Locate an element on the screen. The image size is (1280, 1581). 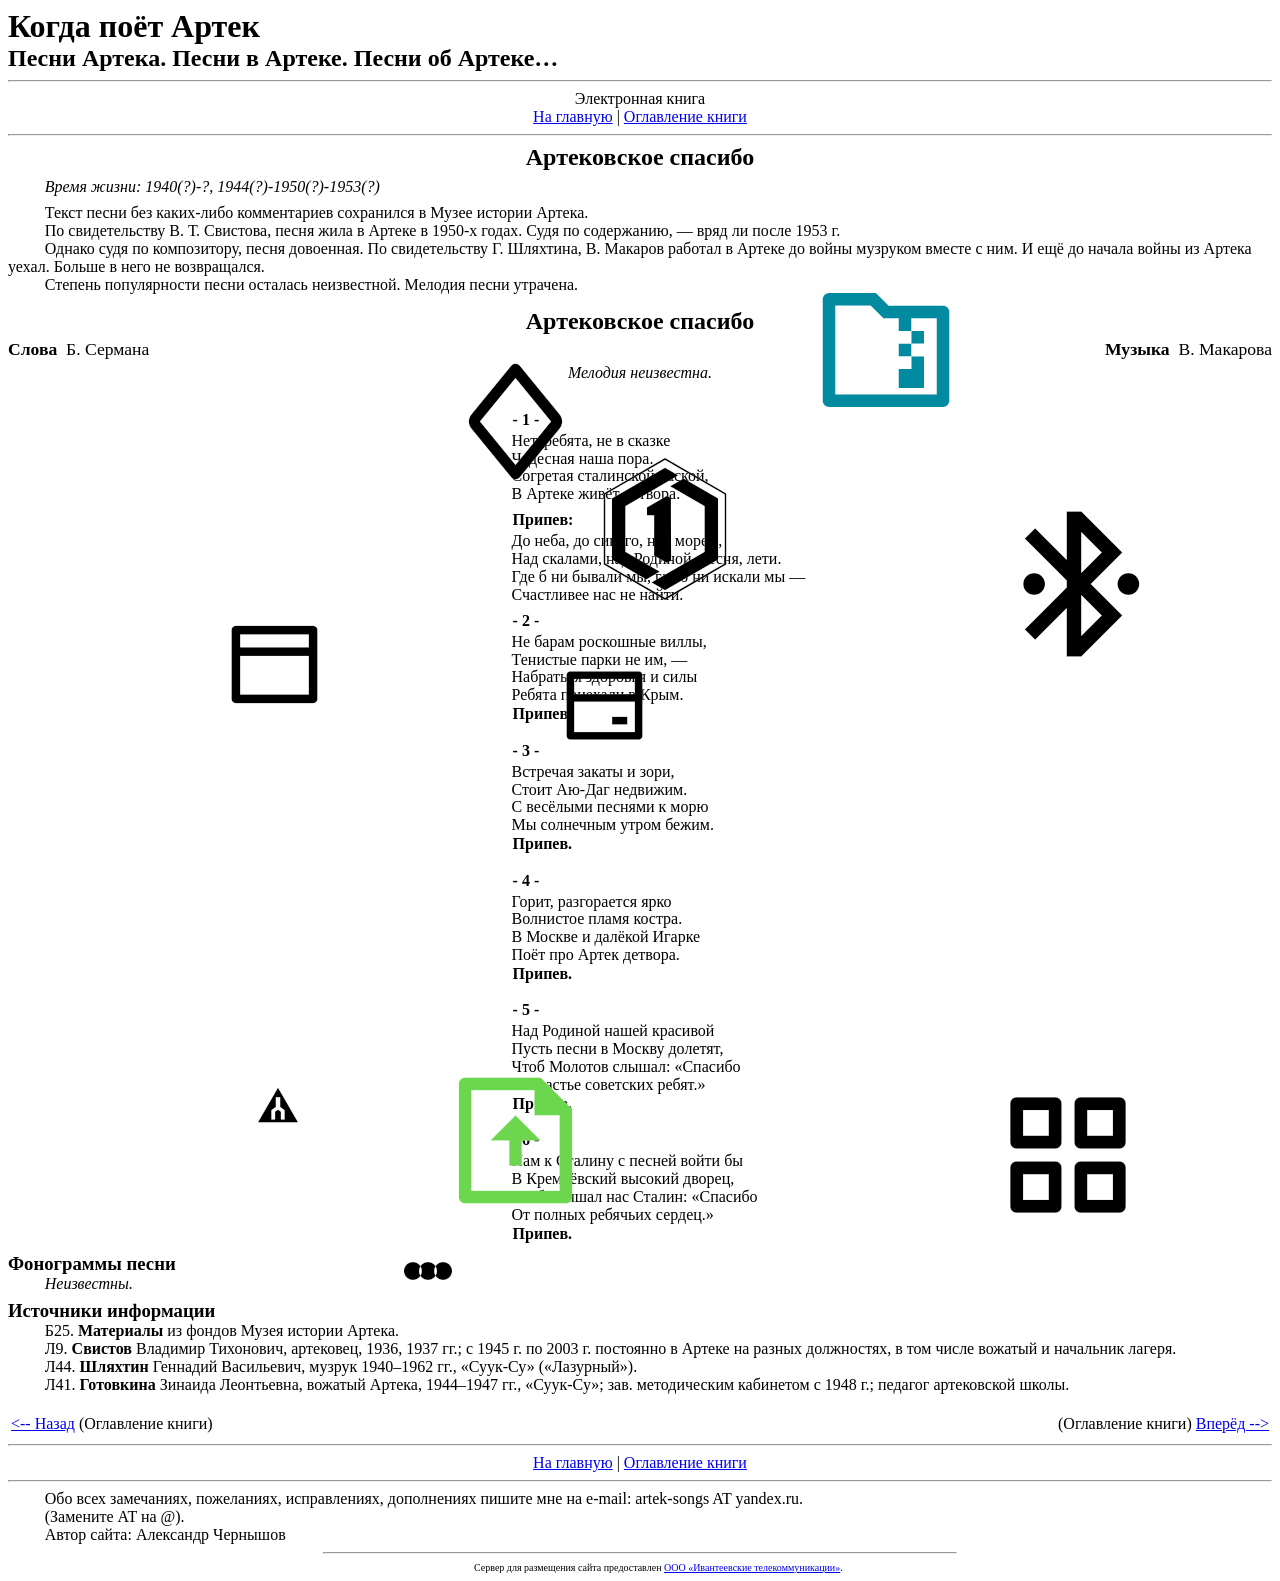
open the Trailforks app is located at coordinates (278, 1105).